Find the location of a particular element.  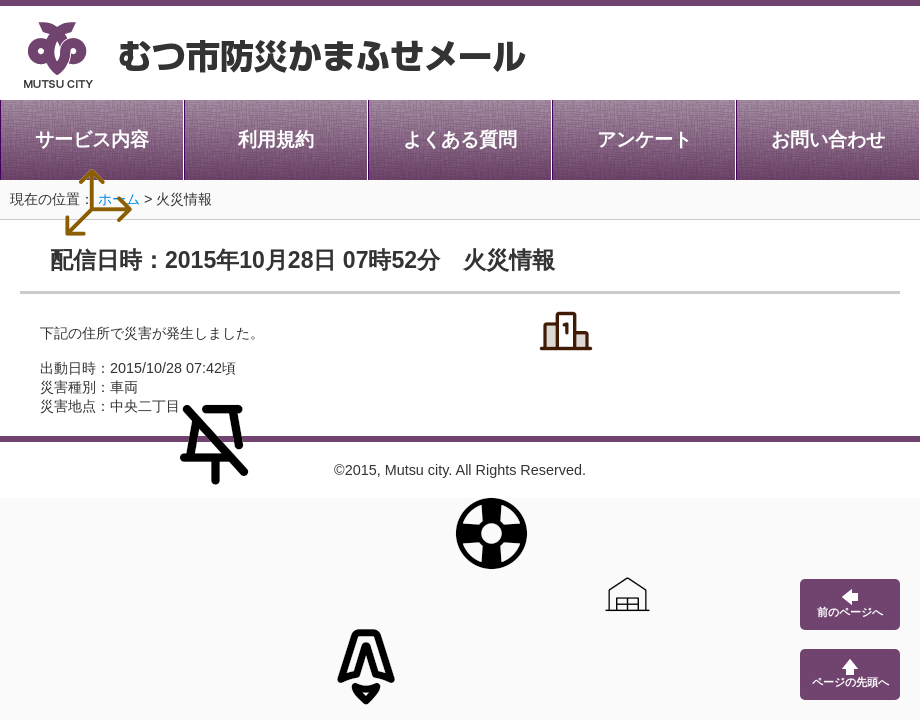

3D axis indicator for spatial orientation is located at coordinates (94, 206).